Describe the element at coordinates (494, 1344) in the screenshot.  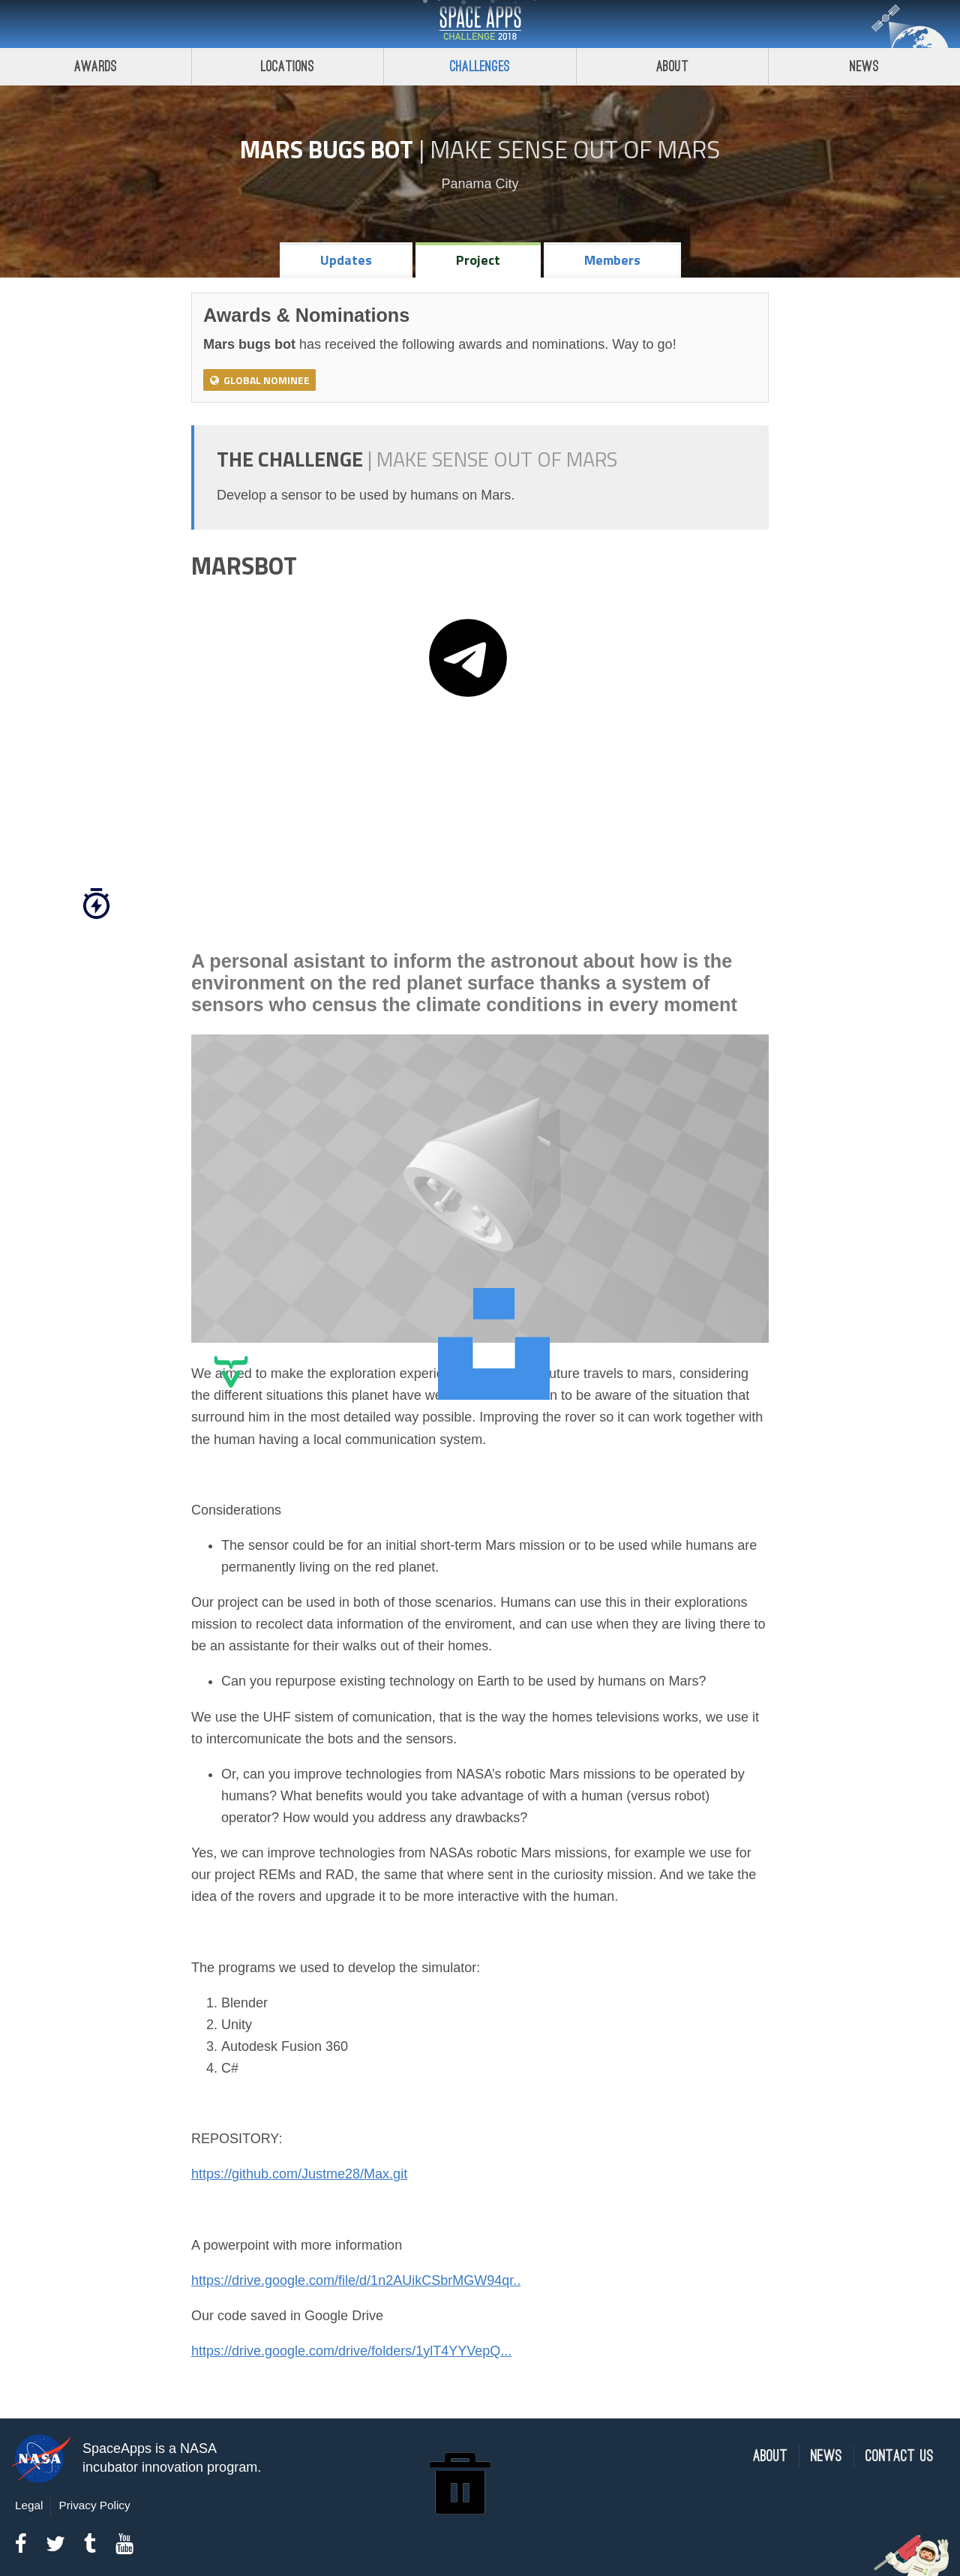
I see `open unsplash to browse stock photos` at that location.